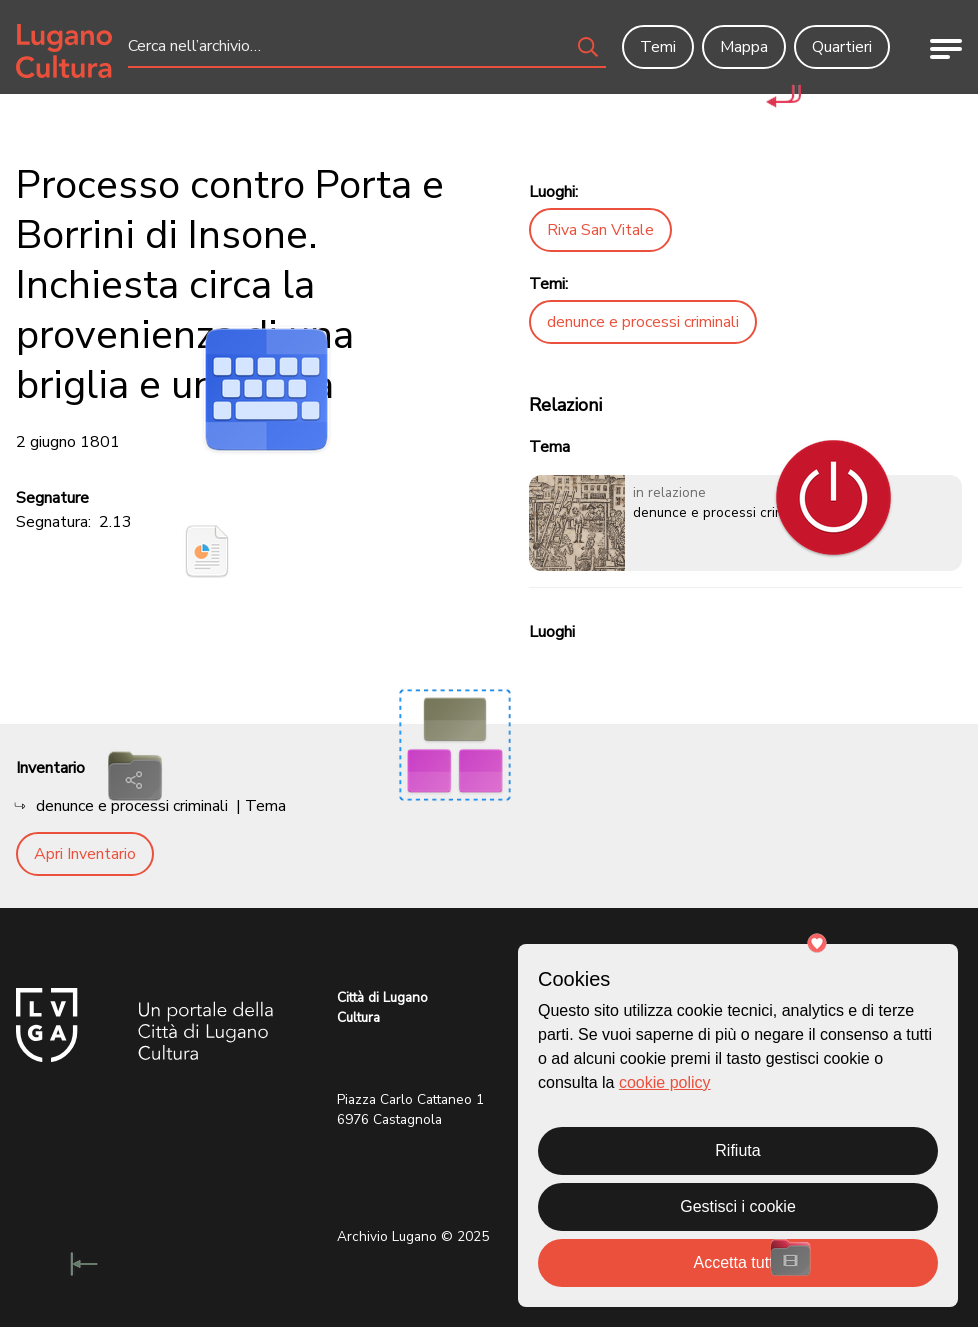  What do you see at coordinates (266, 389) in the screenshot?
I see `access keyboard and input device settings` at bounding box center [266, 389].